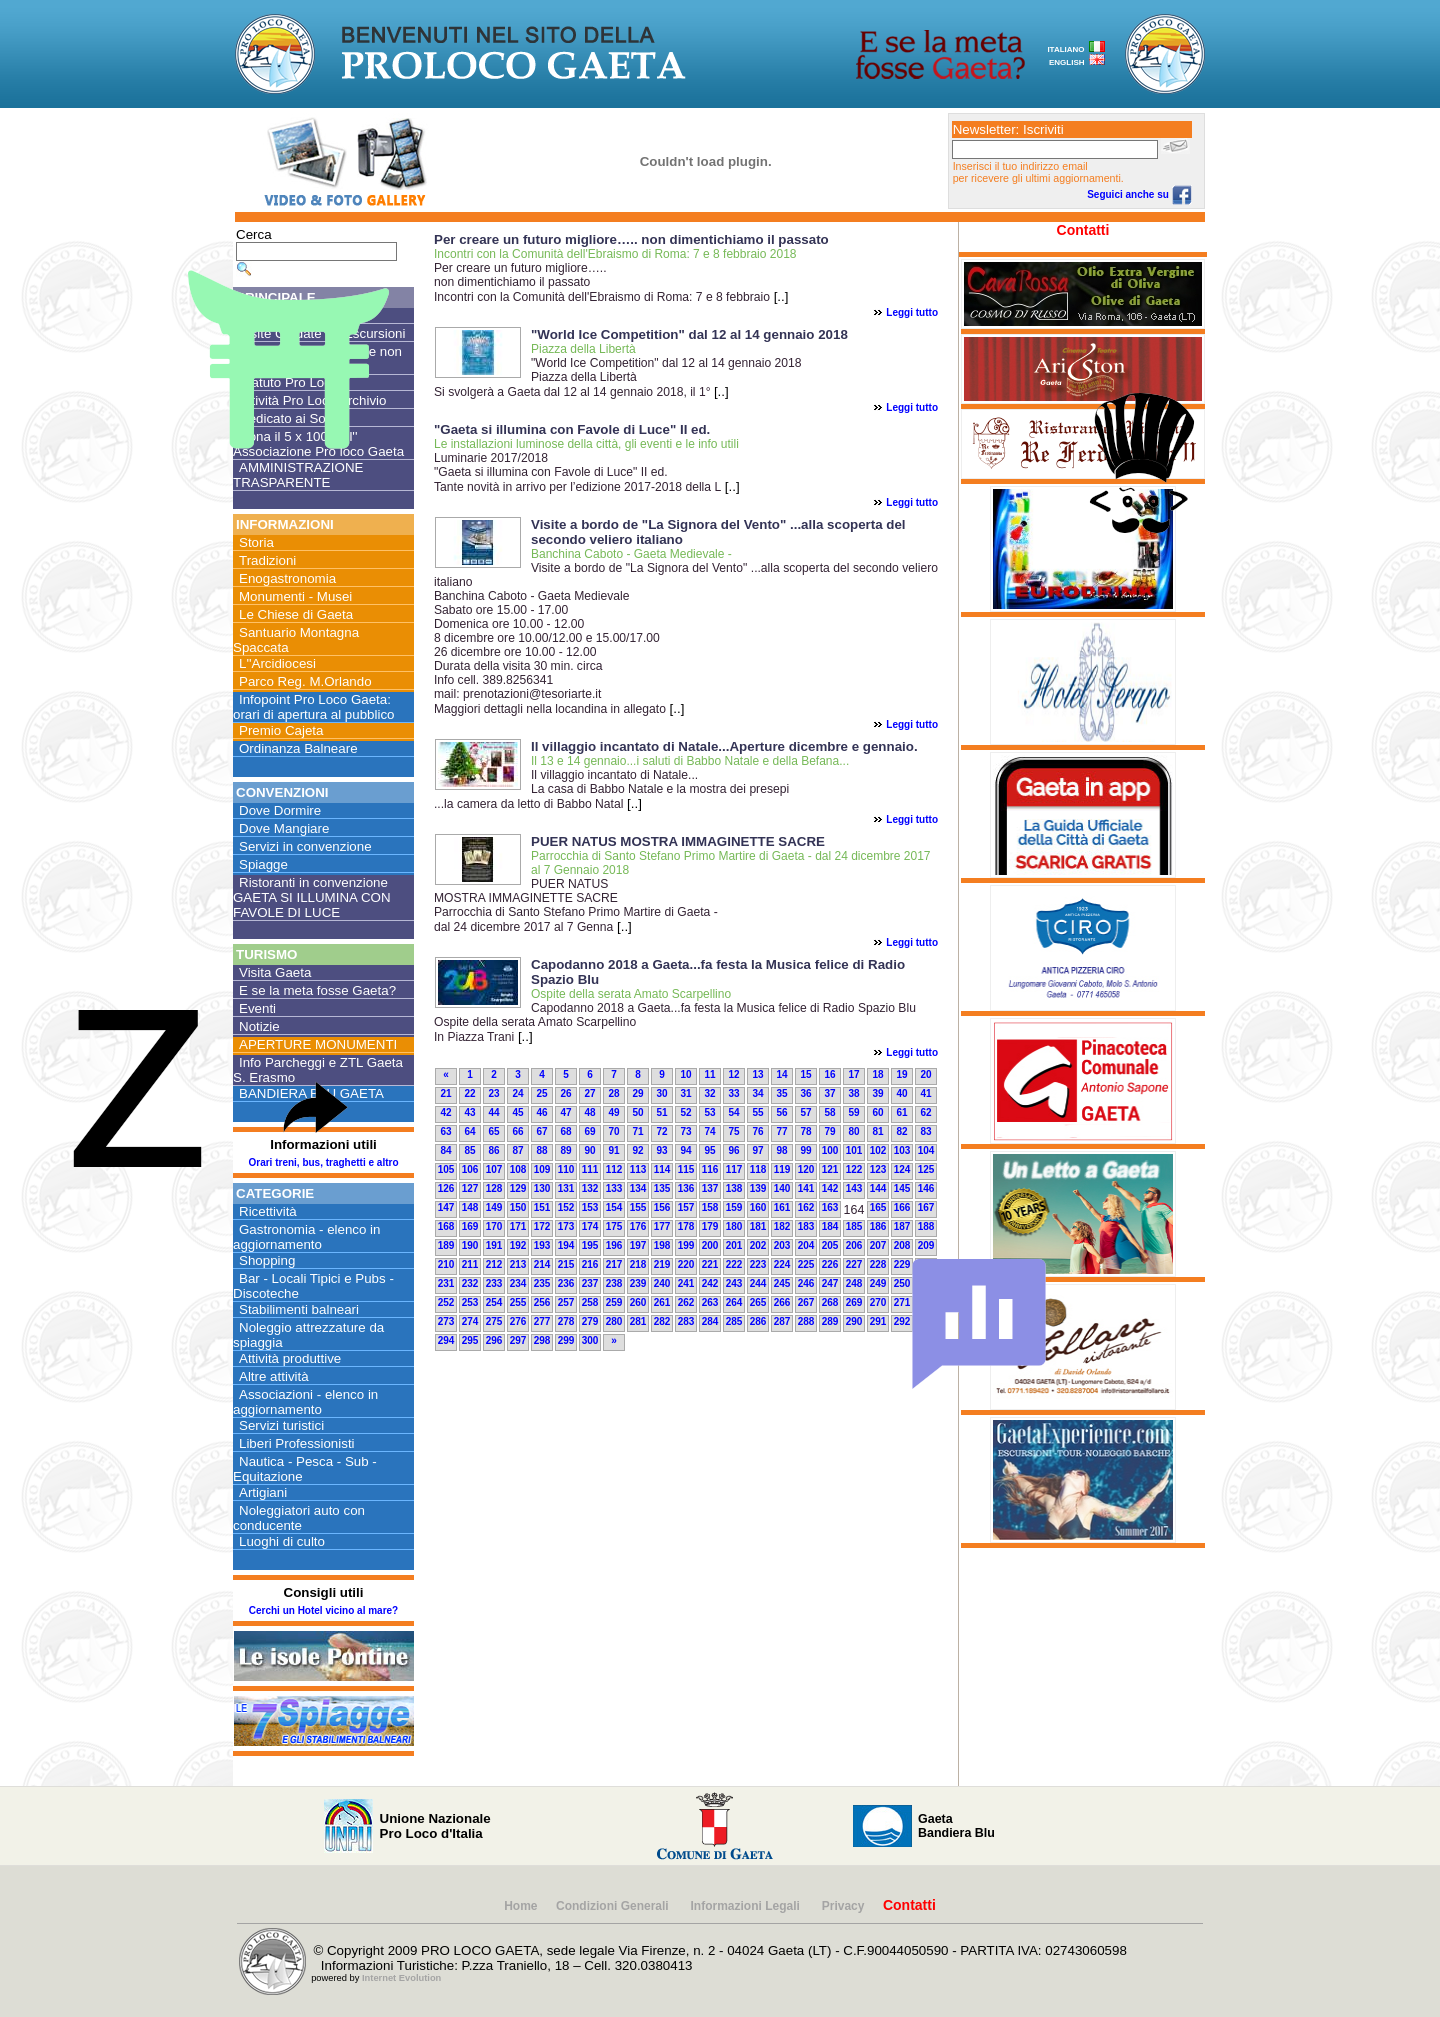 This screenshot has height=2017, width=1440. Describe the element at coordinates (1142, 463) in the screenshot. I see `visit codechef competitive programming platform` at that location.